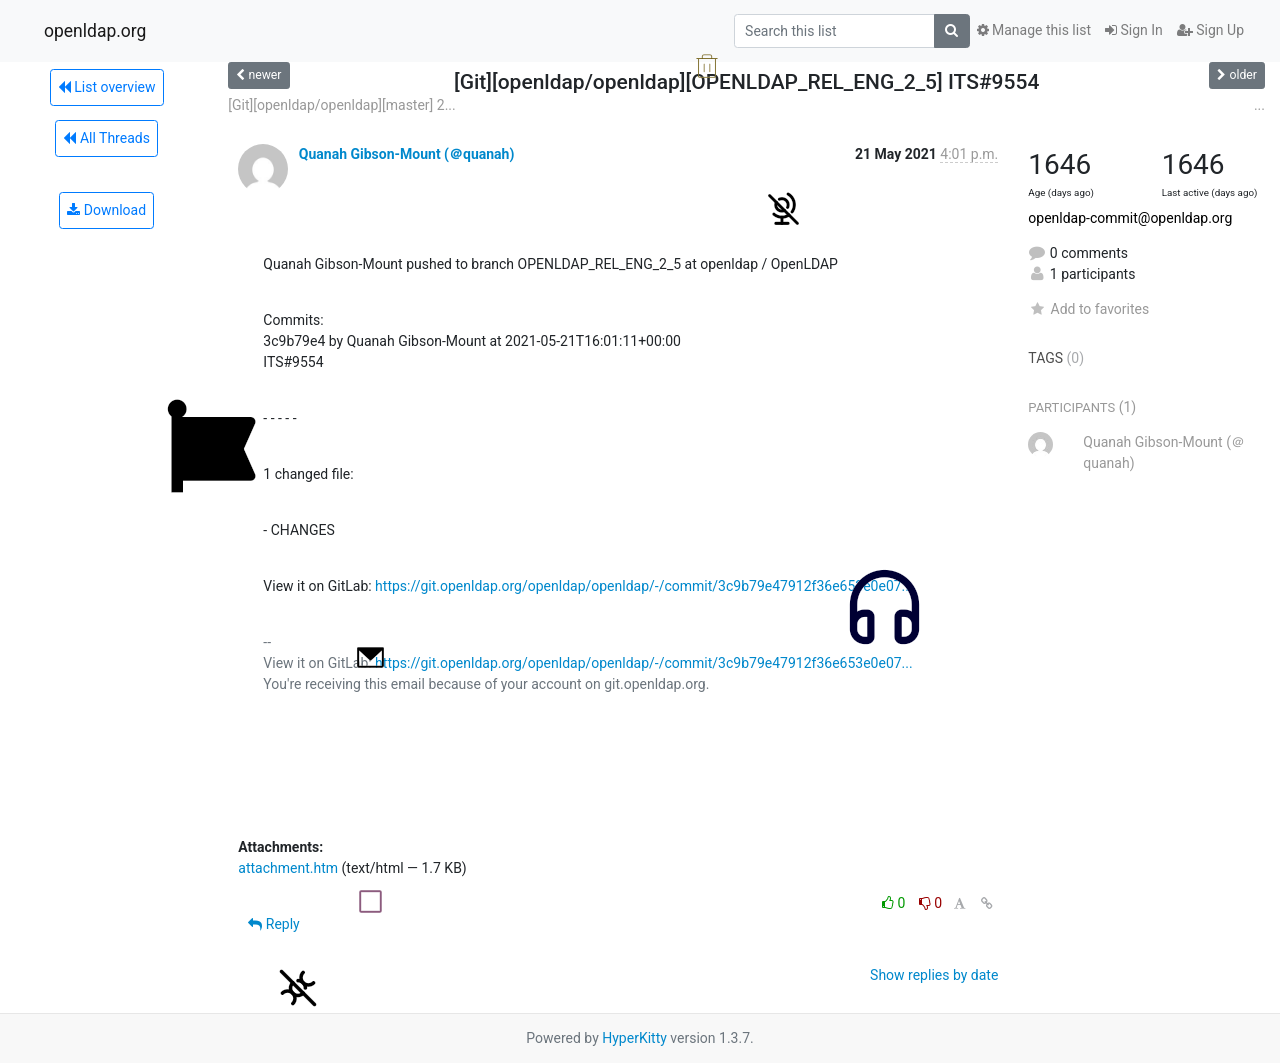 Image resolution: width=1280 pixels, height=1063 pixels. What do you see at coordinates (370, 657) in the screenshot?
I see `open your inbox` at bounding box center [370, 657].